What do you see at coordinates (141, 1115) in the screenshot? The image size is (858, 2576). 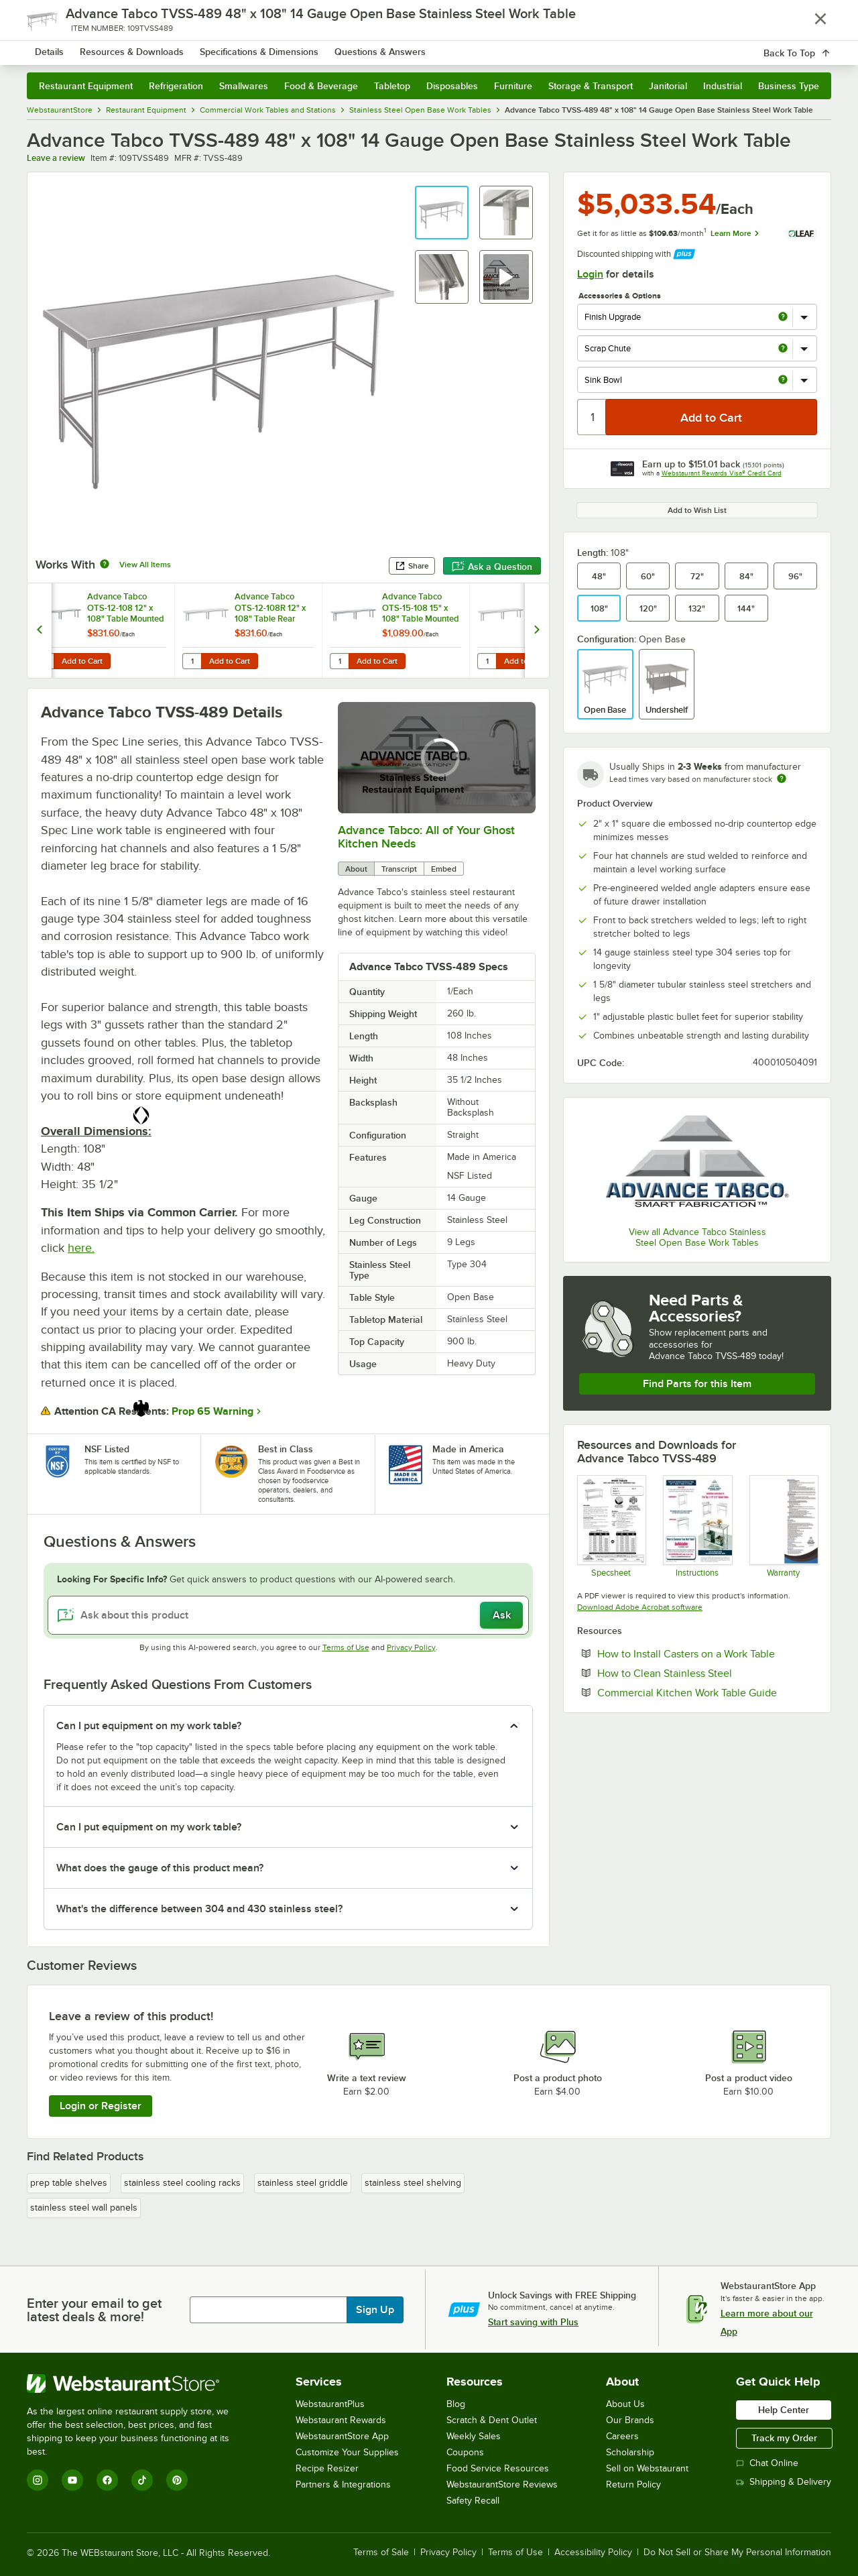 I see `ethereum name service (ENS) logo` at bounding box center [141, 1115].